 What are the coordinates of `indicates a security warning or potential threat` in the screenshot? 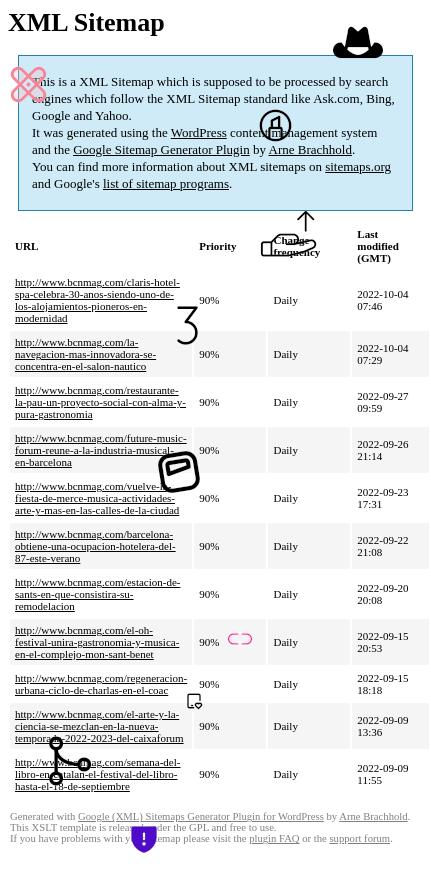 It's located at (144, 838).